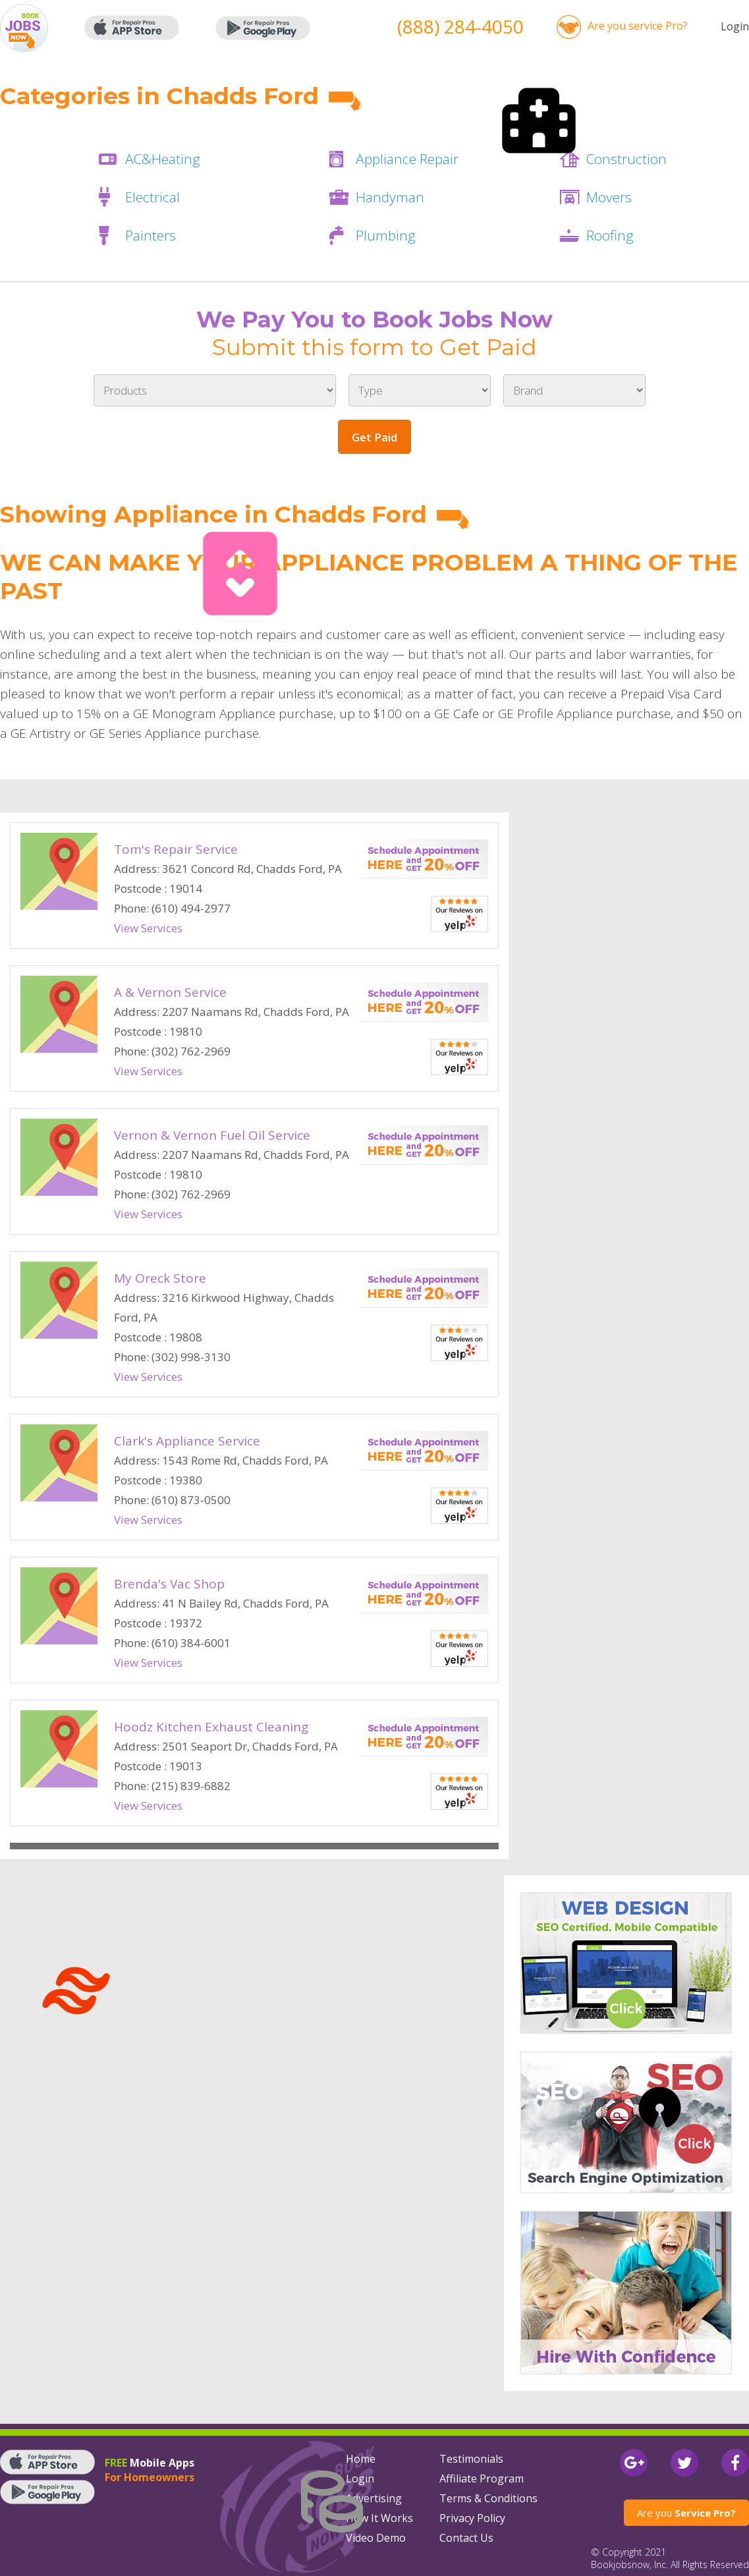 The width and height of the screenshot is (749, 2576). I want to click on tailwind css framework logo, so click(76, 1990).